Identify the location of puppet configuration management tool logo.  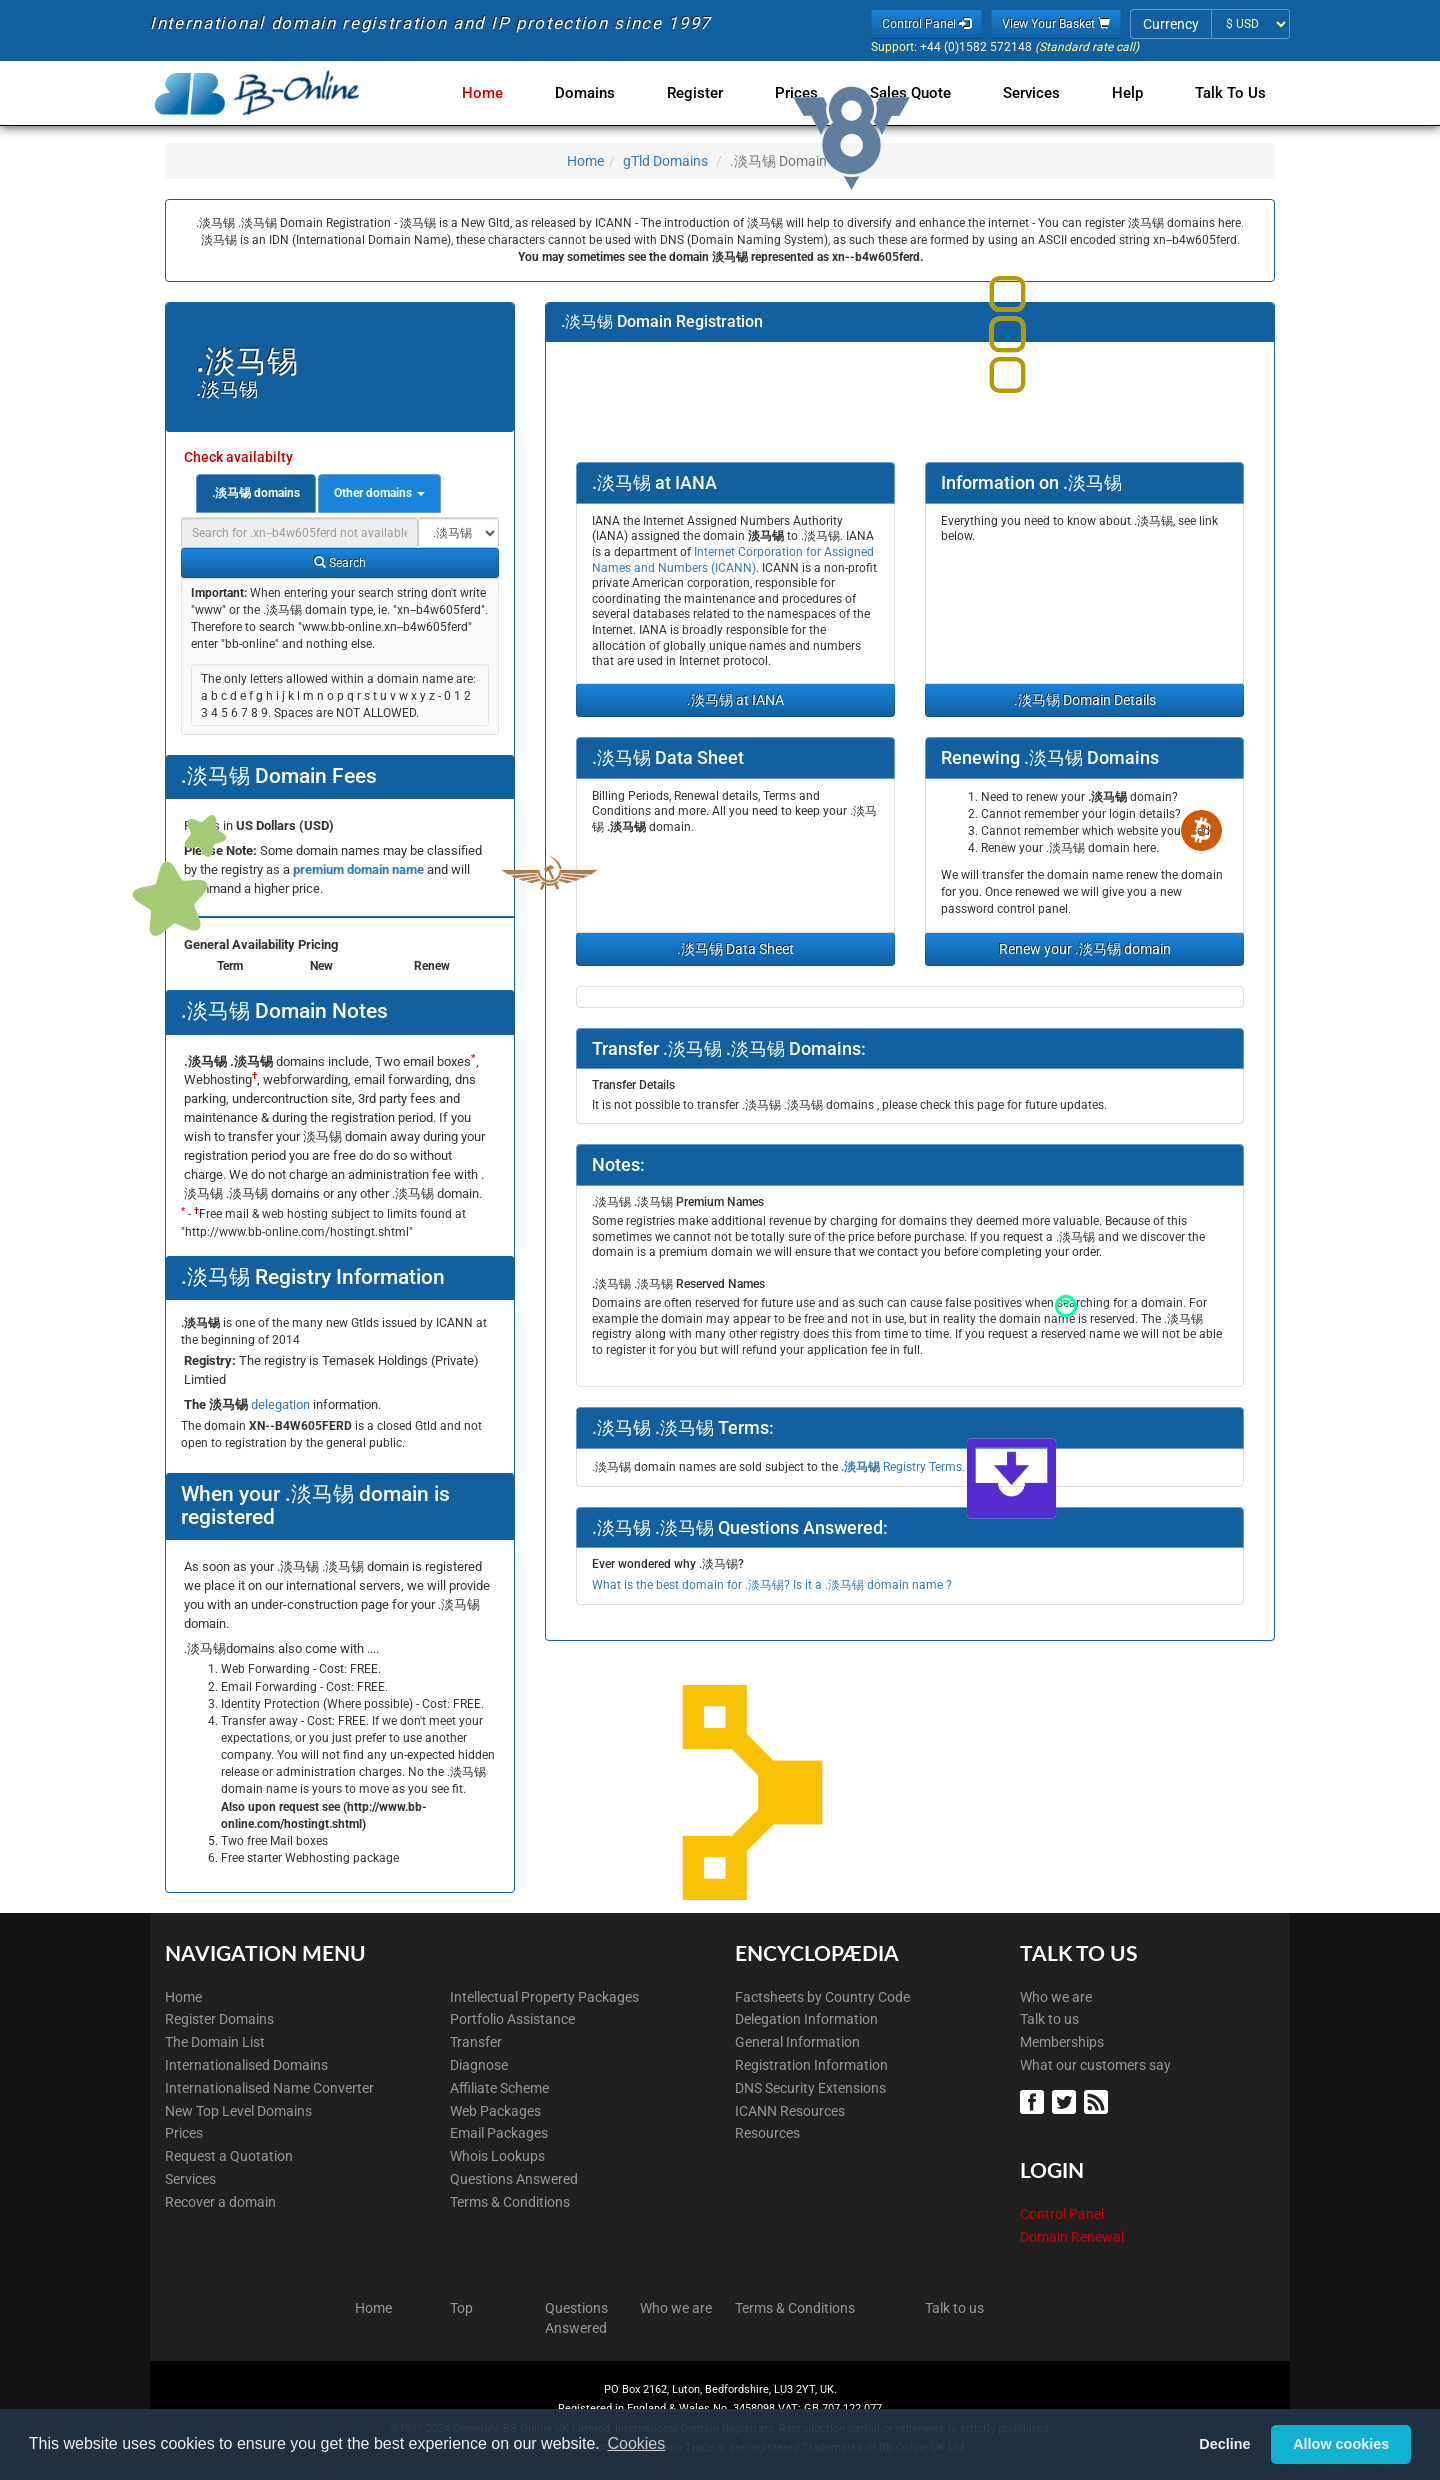
(752, 1792).